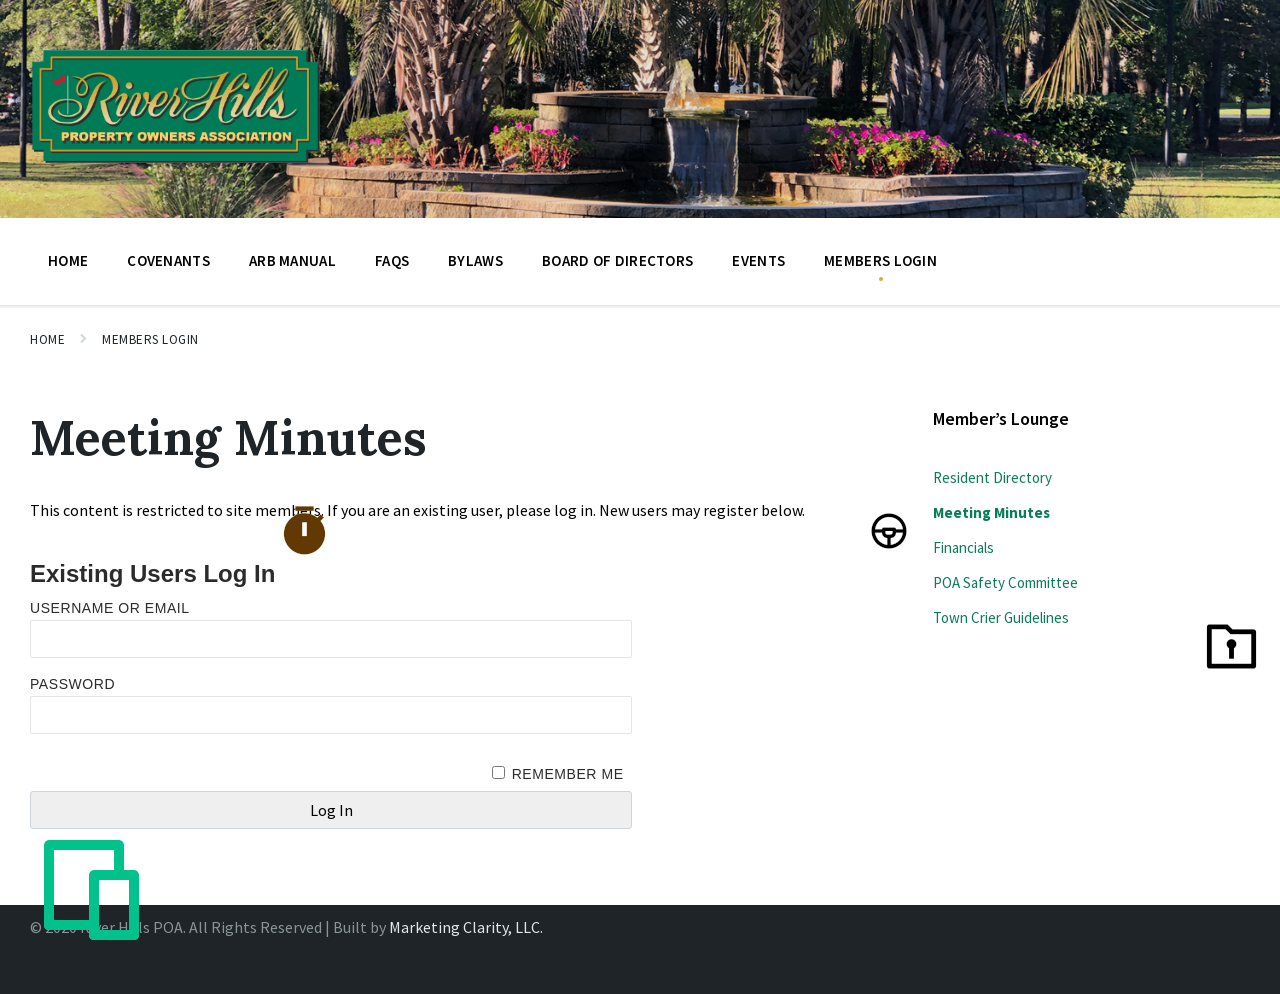 The image size is (1280, 994). What do you see at coordinates (304, 531) in the screenshot?
I see `start or set a timer` at bounding box center [304, 531].